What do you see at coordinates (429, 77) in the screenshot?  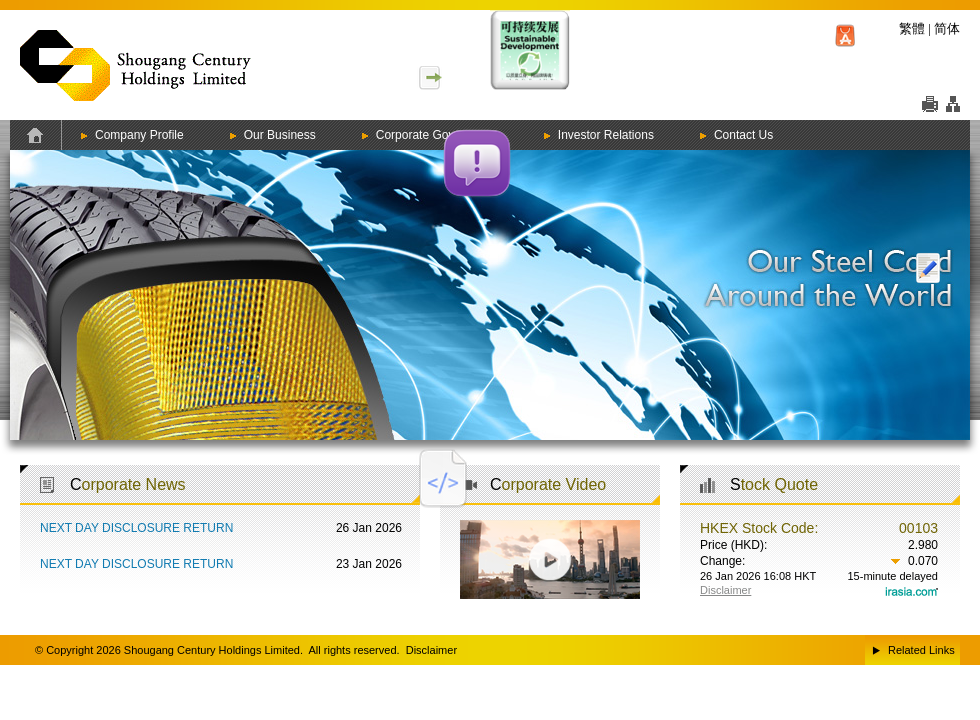 I see `export document to another location` at bounding box center [429, 77].